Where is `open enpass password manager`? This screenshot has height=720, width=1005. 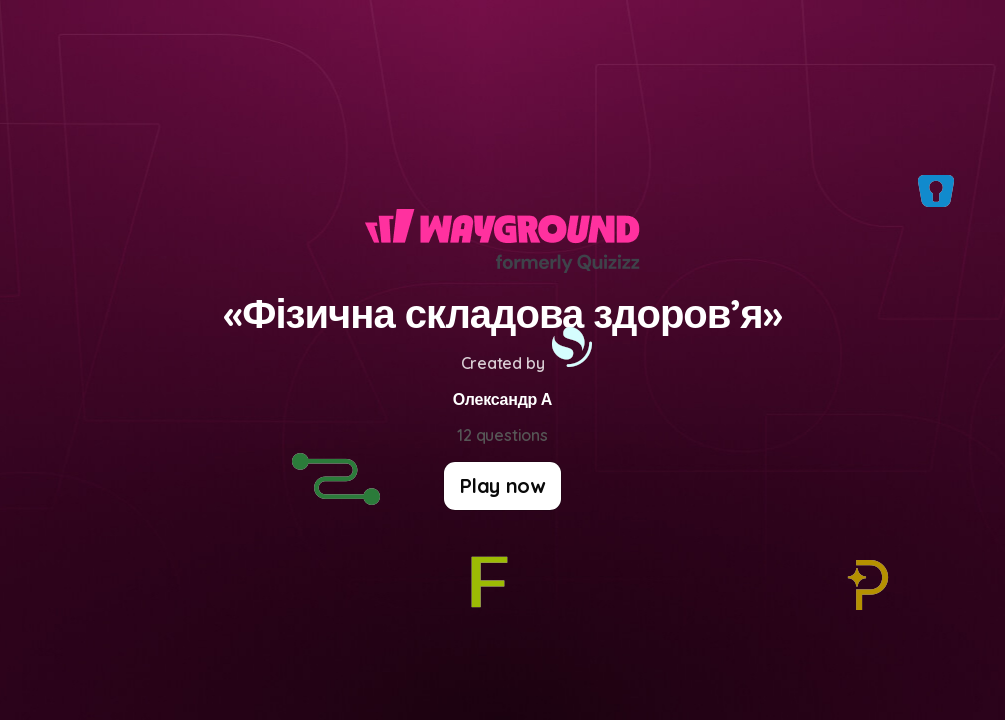
open enpass password manager is located at coordinates (936, 191).